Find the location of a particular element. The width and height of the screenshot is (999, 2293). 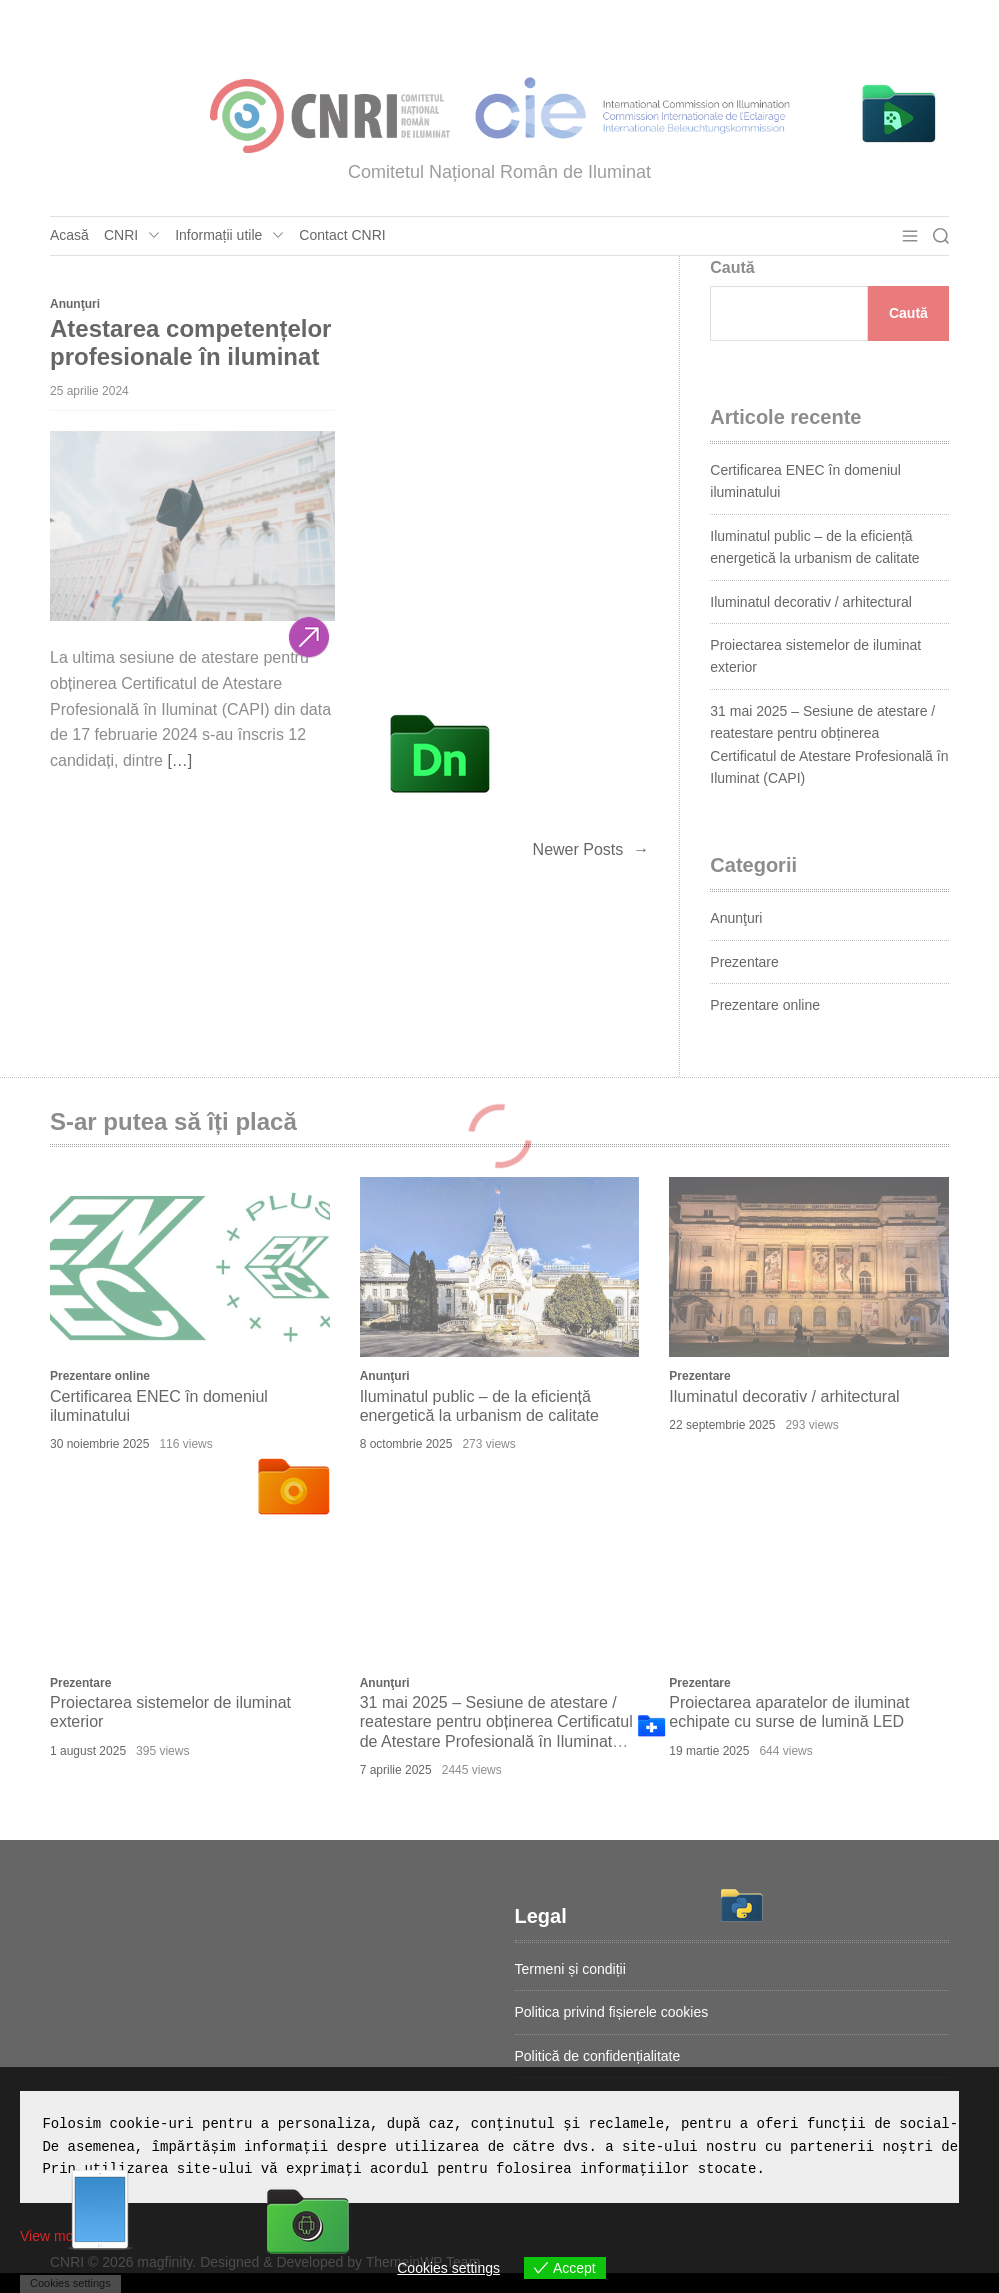

open android oreo system folder is located at coordinates (293, 1488).